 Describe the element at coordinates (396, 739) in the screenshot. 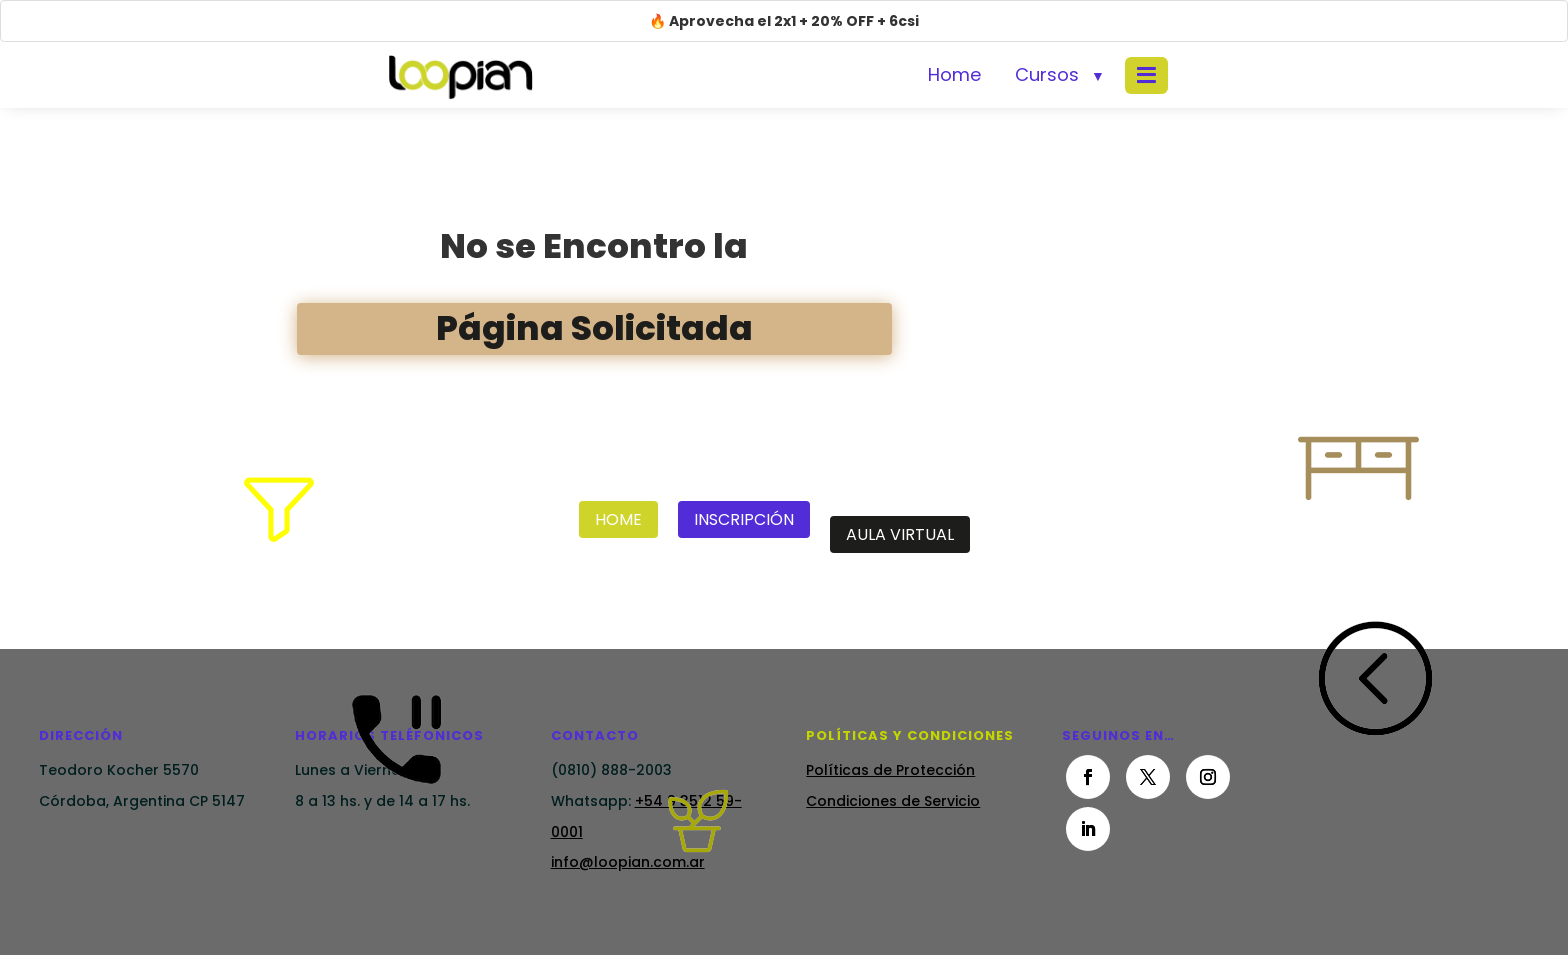

I see `call on hold` at that location.